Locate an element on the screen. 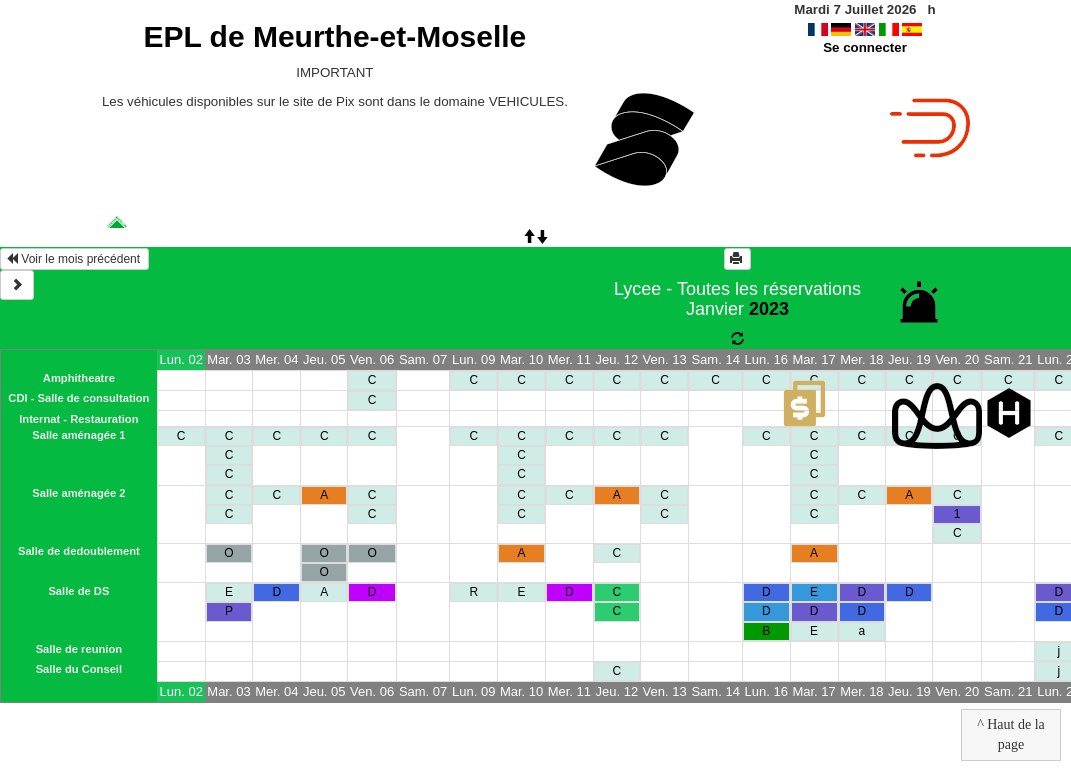  apache druid logo is located at coordinates (930, 128).